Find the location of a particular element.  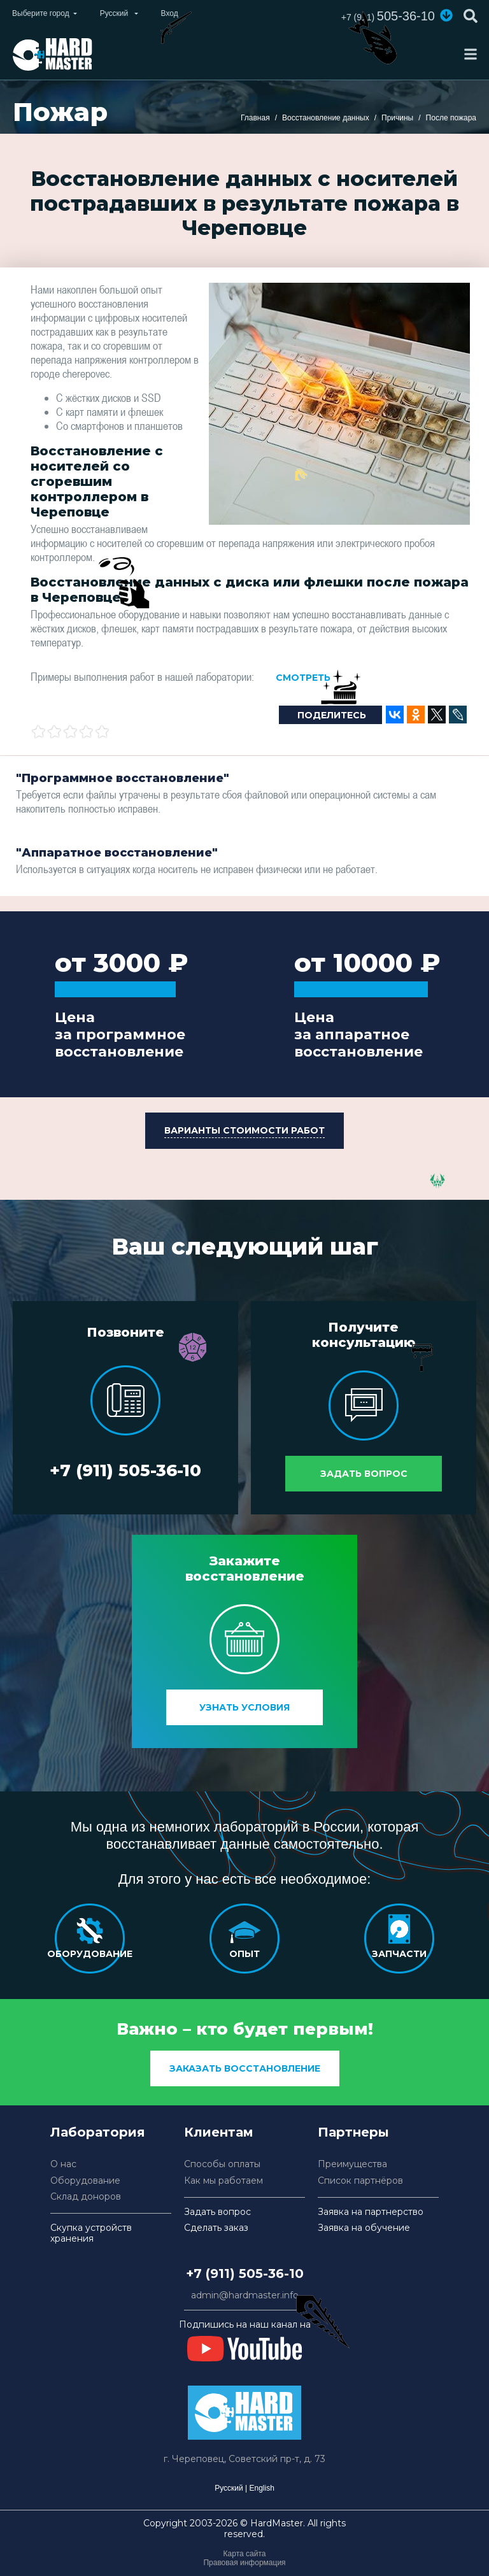

indicates a food item or meal in a cooking game is located at coordinates (372, 38).